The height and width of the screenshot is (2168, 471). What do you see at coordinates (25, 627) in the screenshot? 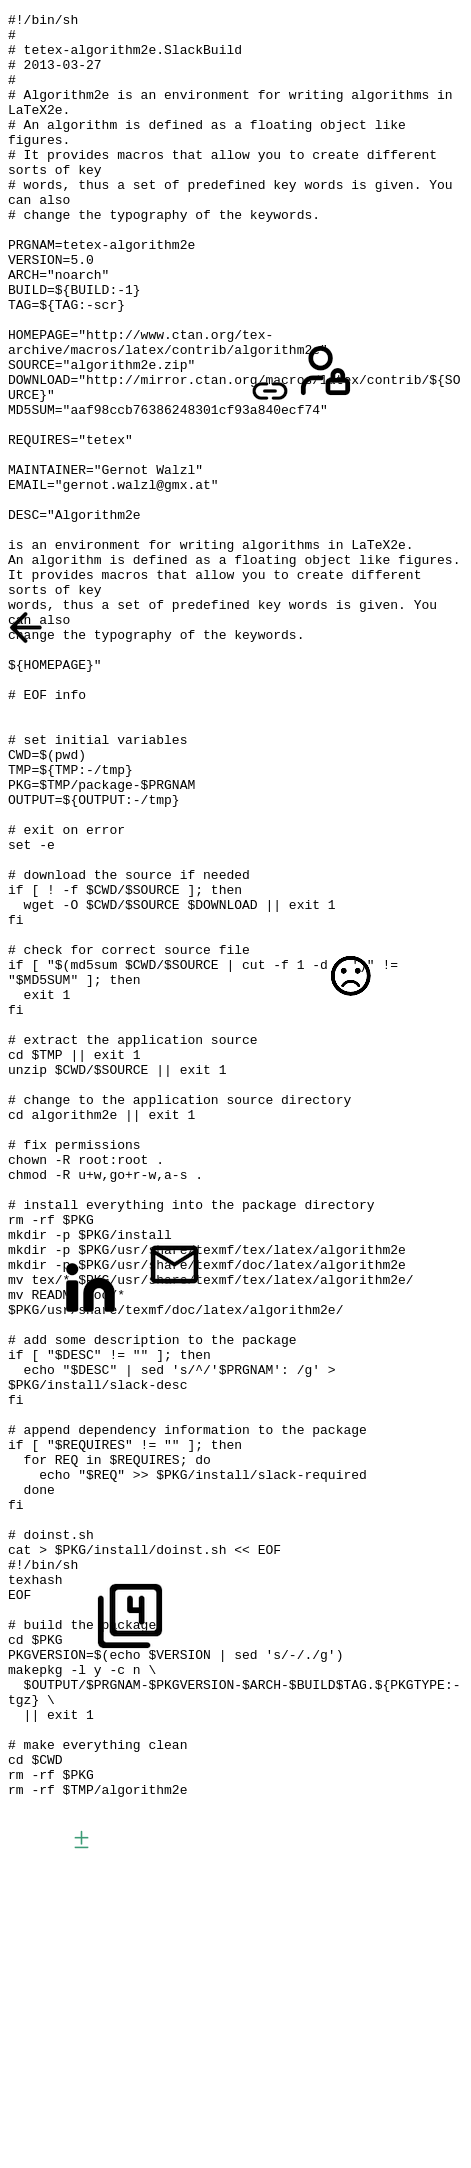
I see `go back to the previous screen` at bounding box center [25, 627].